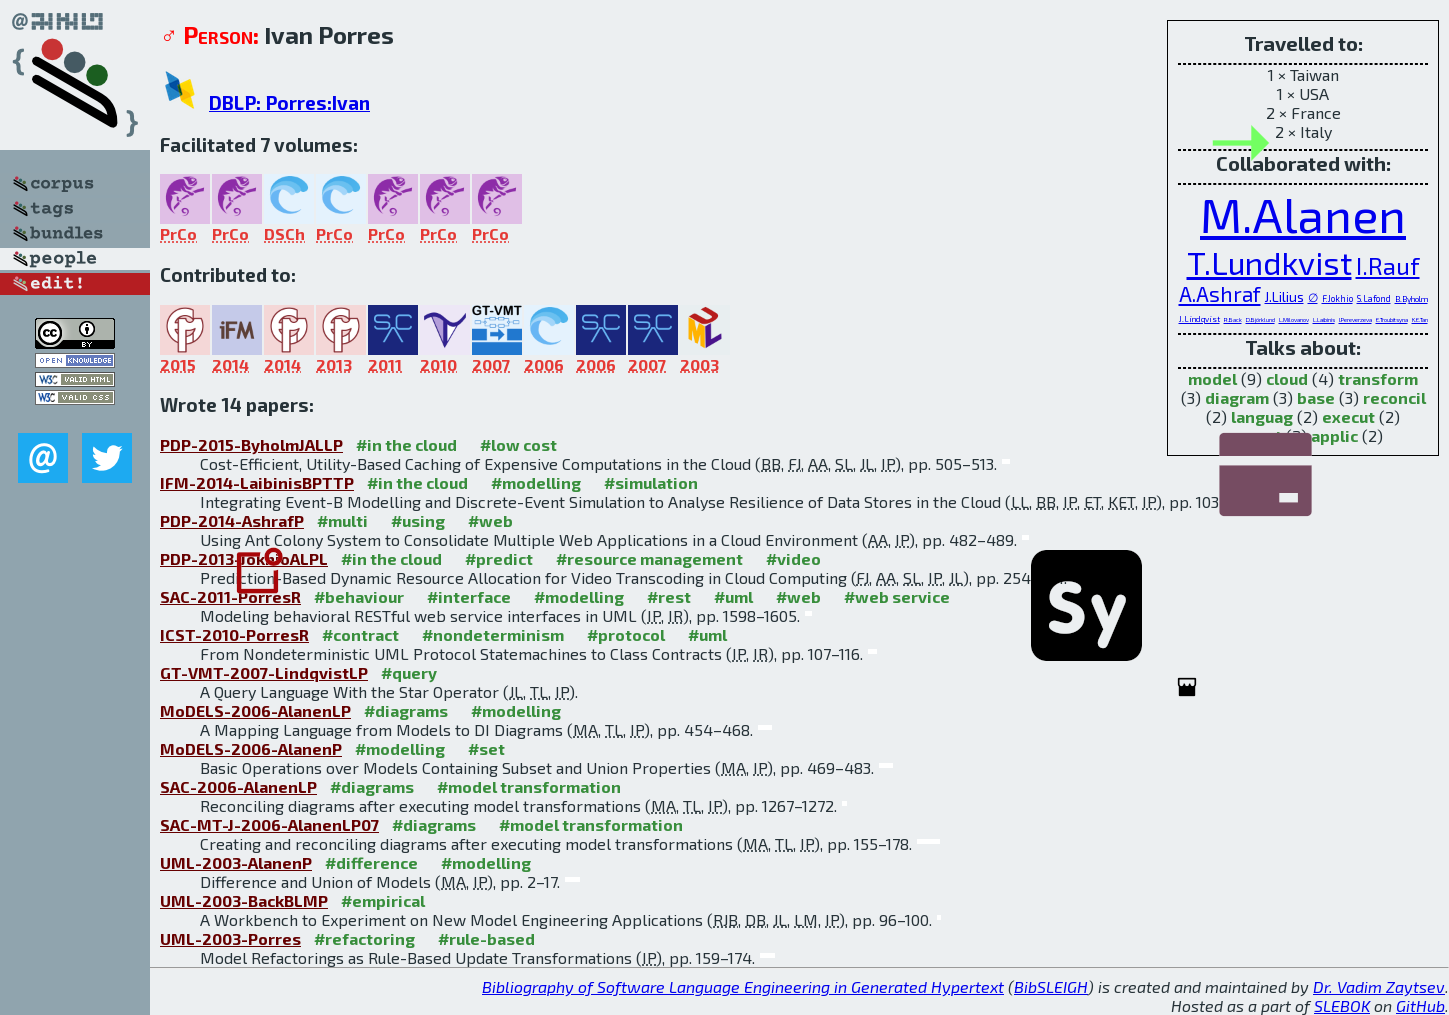  What do you see at coordinates (1265, 474) in the screenshot?
I see `access payment methods` at bounding box center [1265, 474].